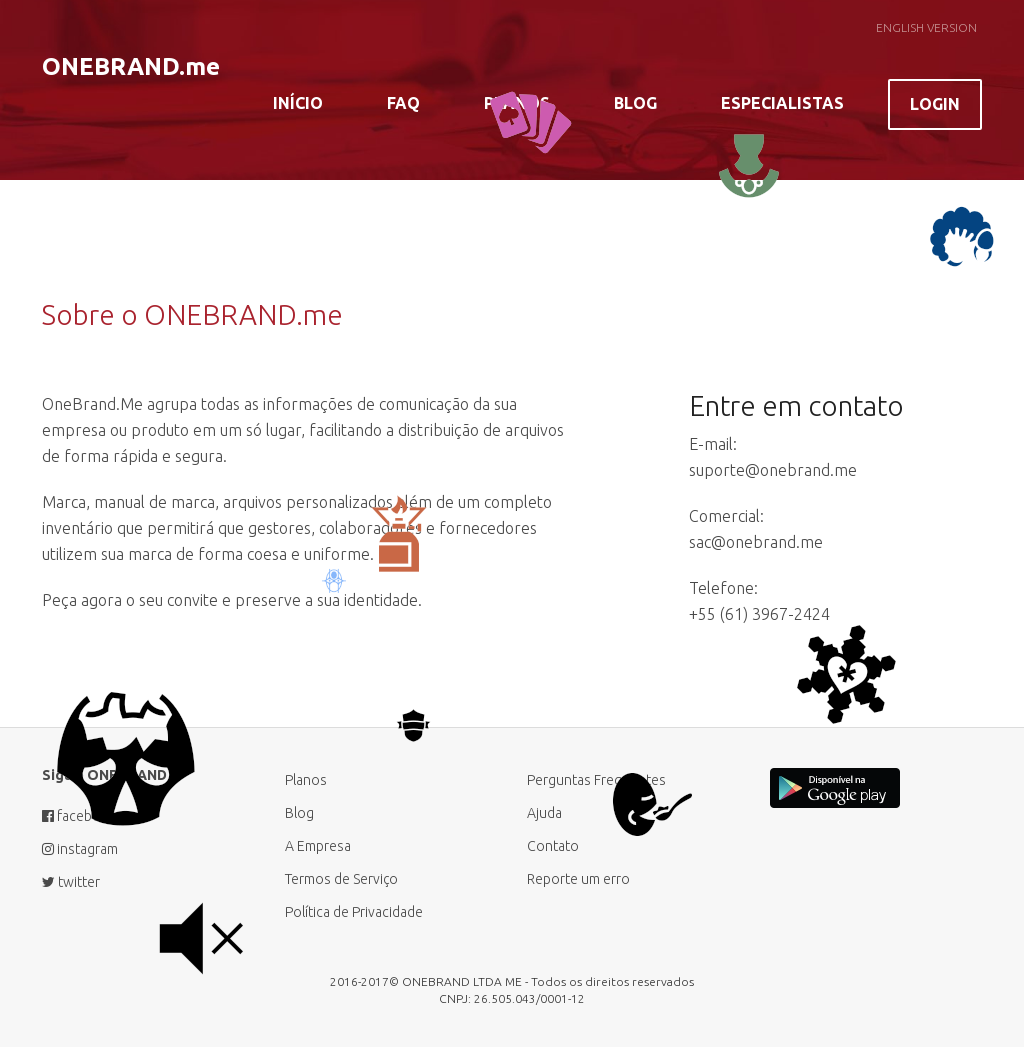 This screenshot has height=1047, width=1024. Describe the element at coordinates (531, 123) in the screenshot. I see `access card games or poker` at that location.